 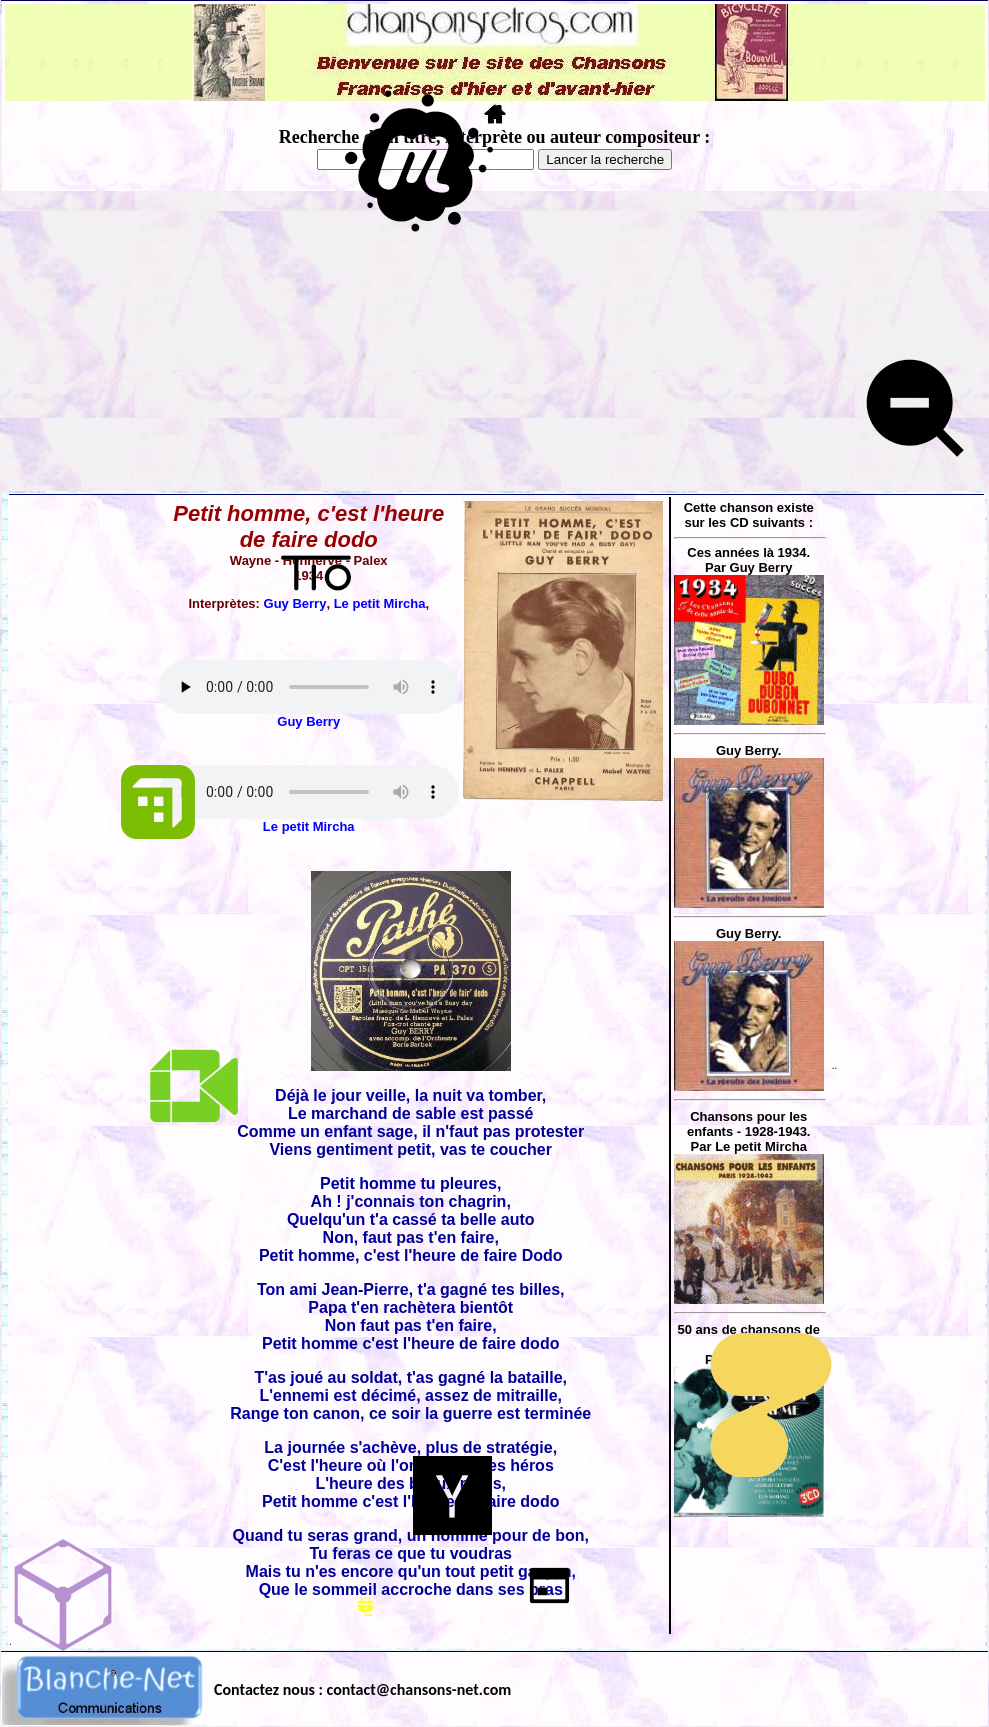 I want to click on connect to a power source, so click(x=365, y=1606).